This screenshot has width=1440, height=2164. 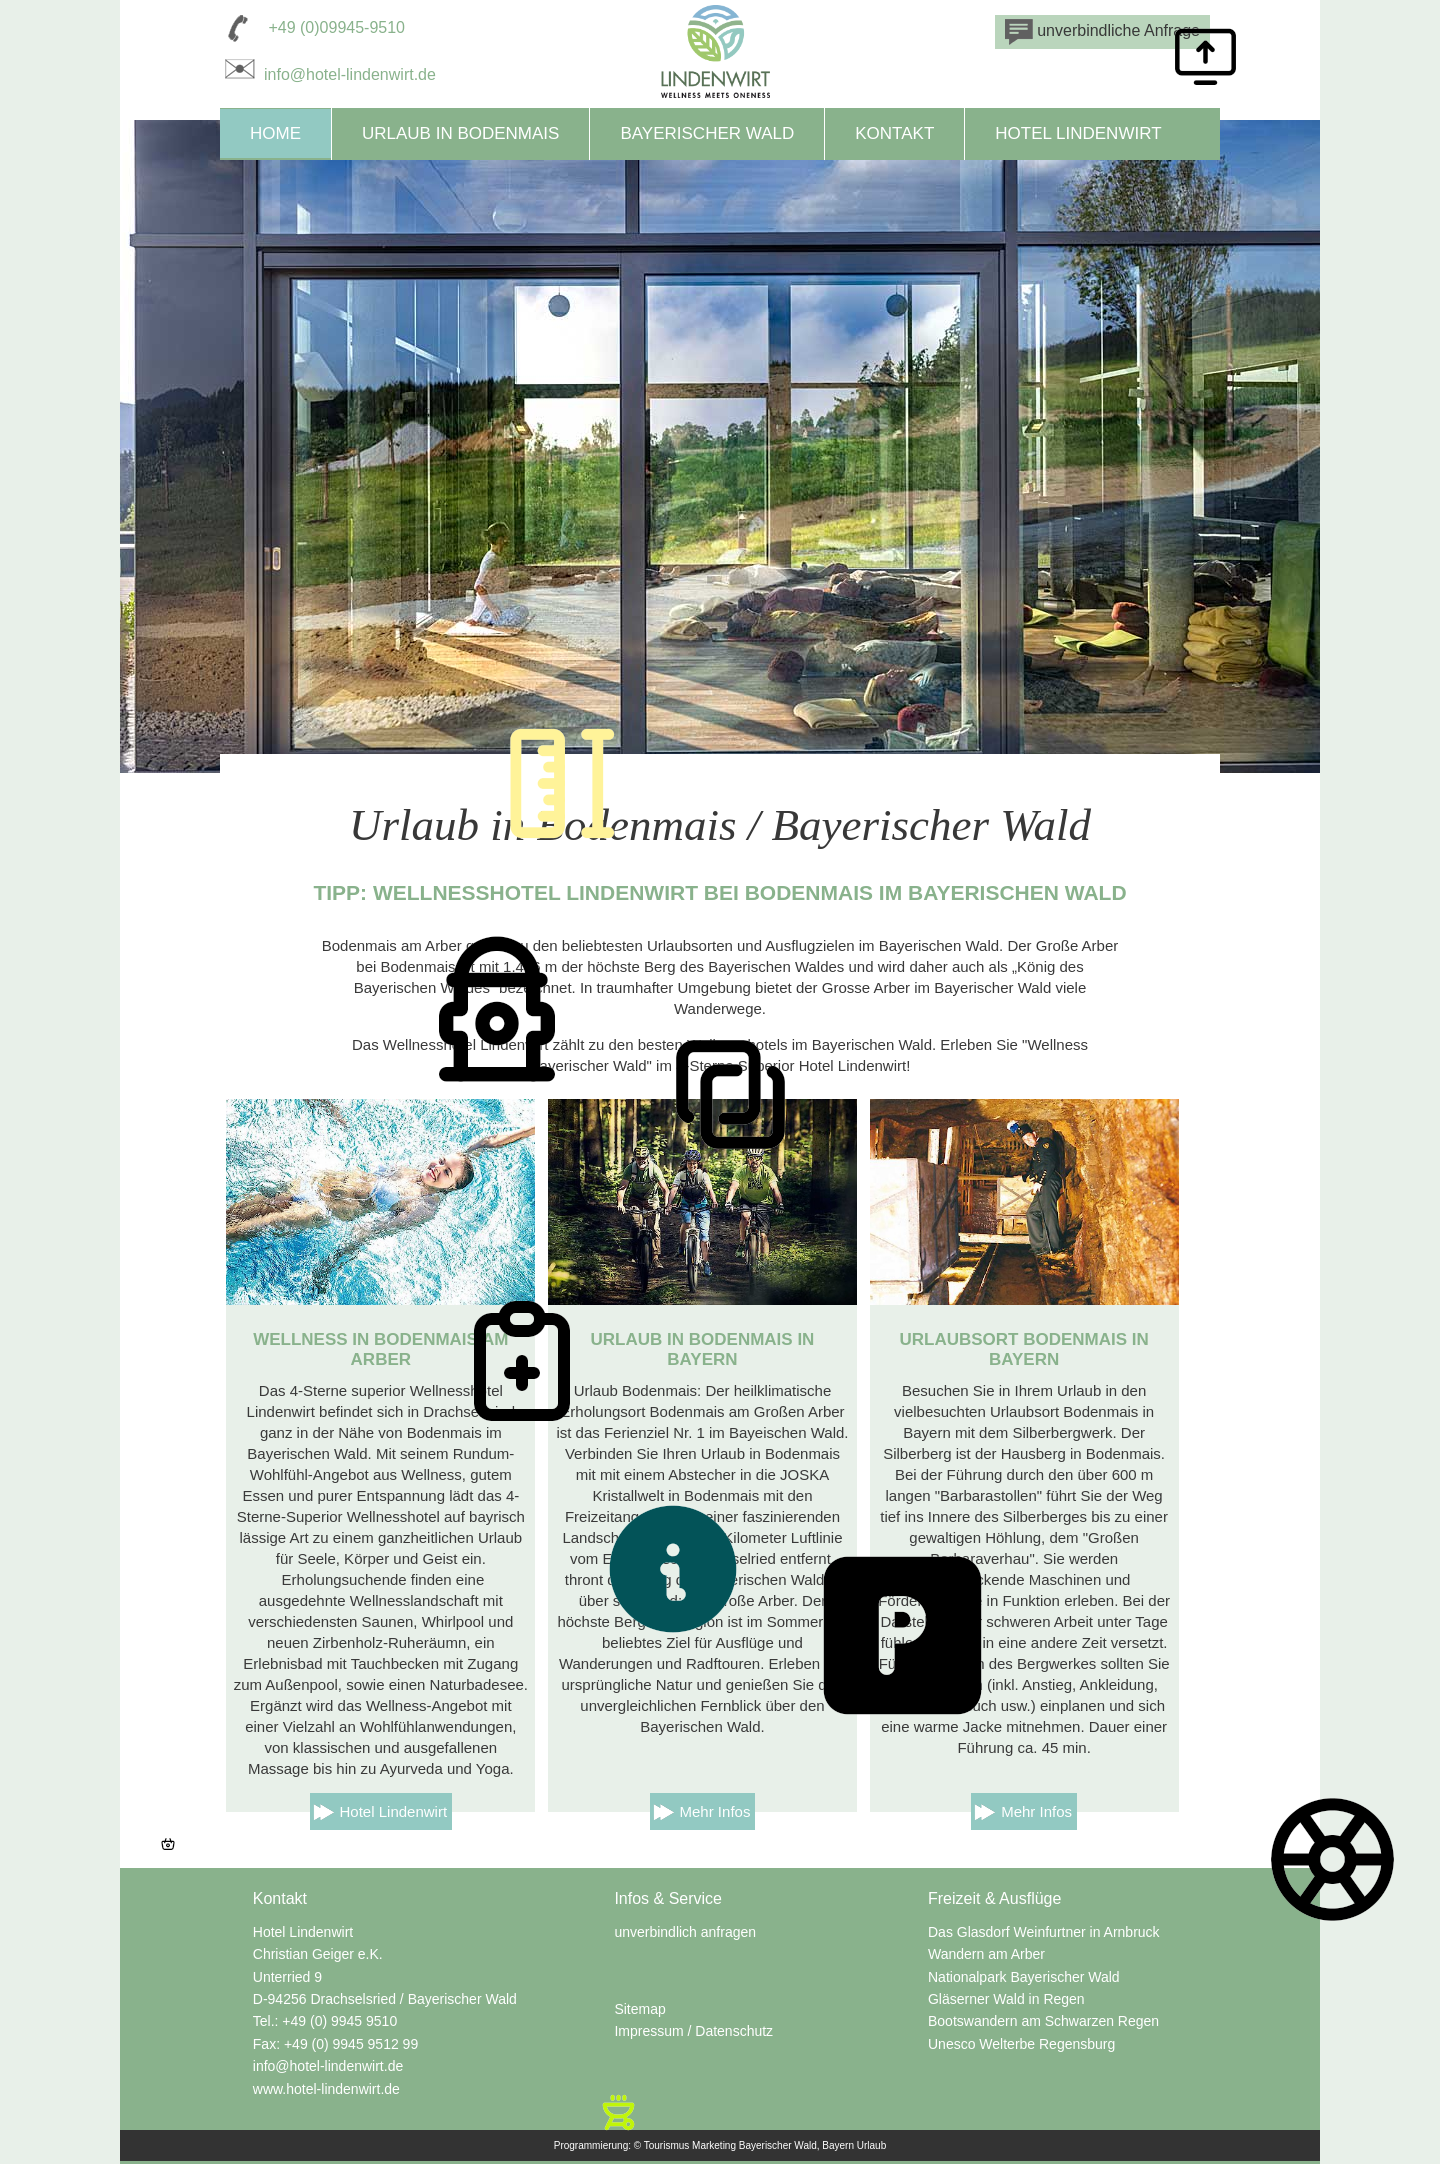 I want to click on access grill or barbecue settings, so click(x=618, y=2112).